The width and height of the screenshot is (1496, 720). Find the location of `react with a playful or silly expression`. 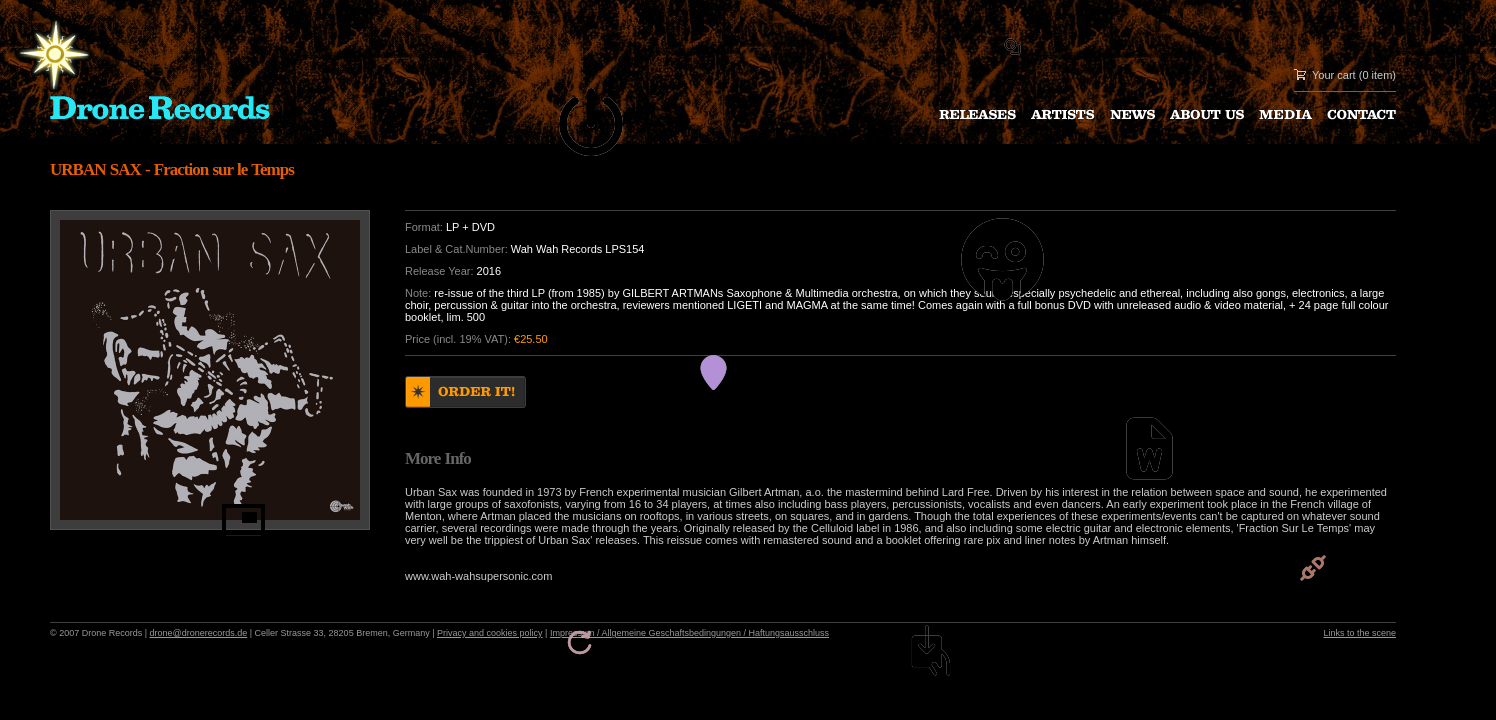

react with a playful or silly expression is located at coordinates (1002, 259).